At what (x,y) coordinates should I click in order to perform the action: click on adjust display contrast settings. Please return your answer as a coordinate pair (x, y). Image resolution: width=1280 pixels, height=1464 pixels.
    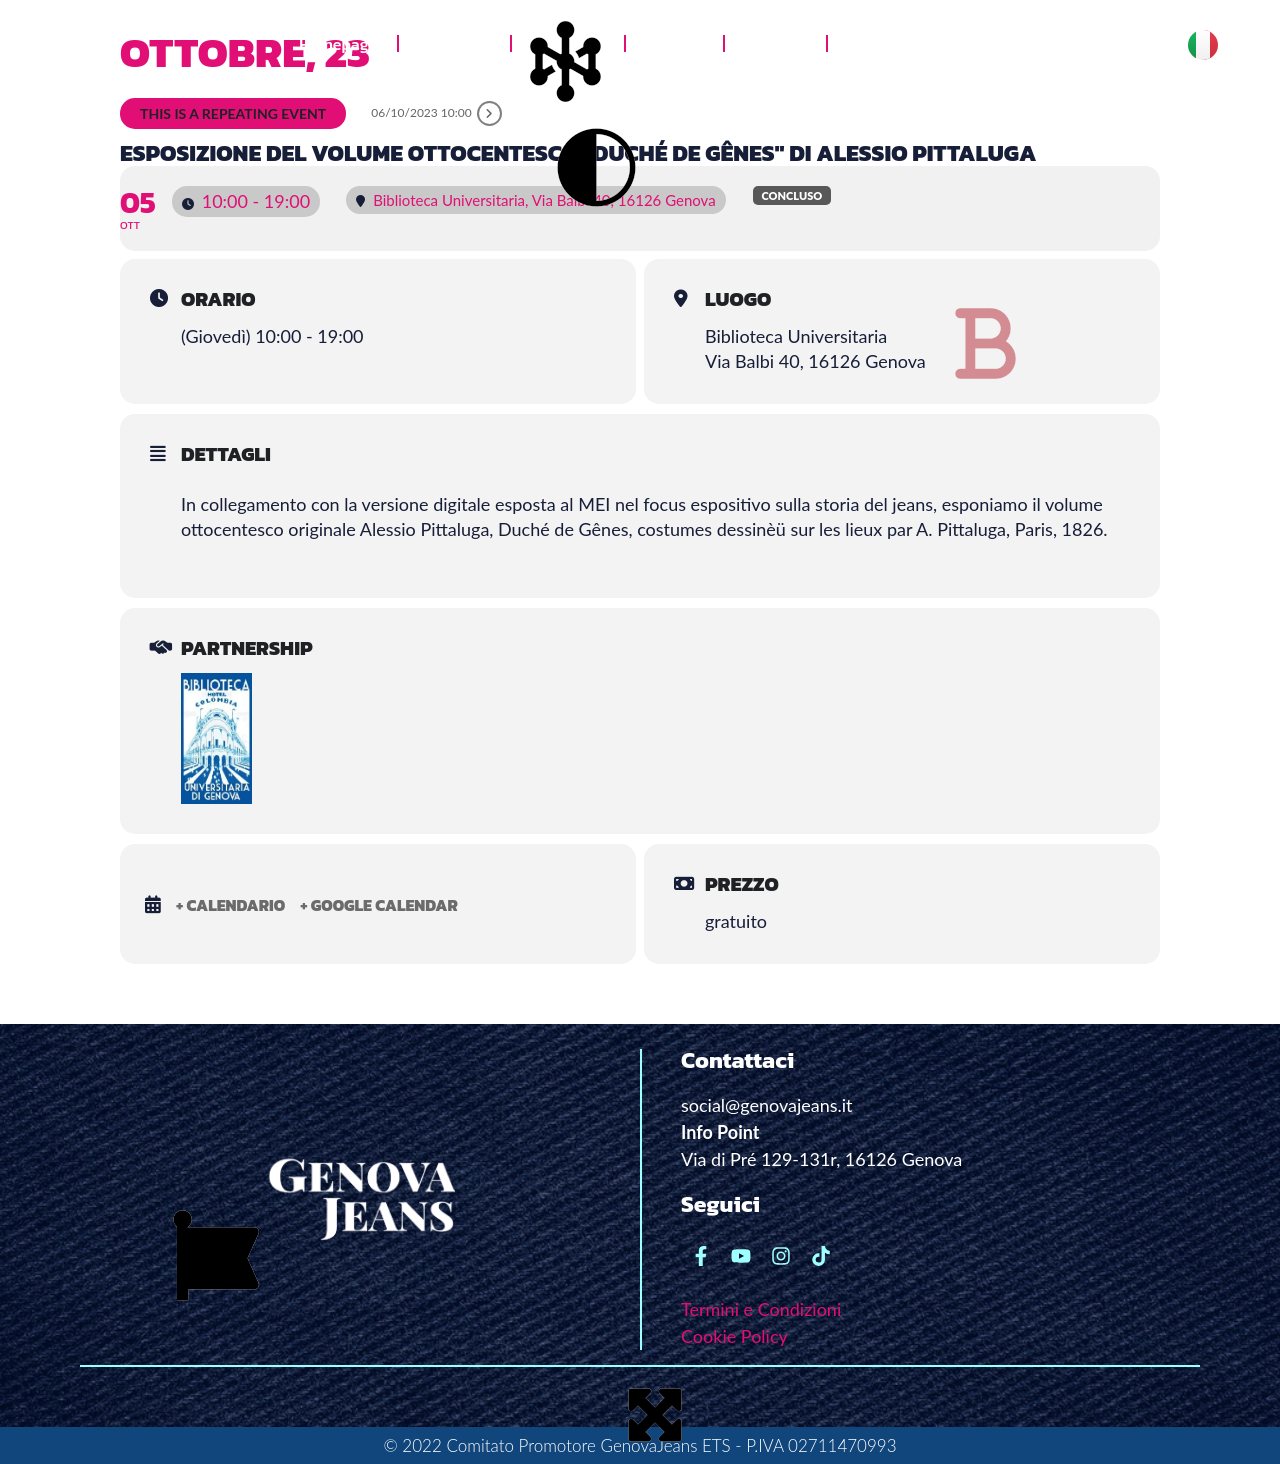
    Looking at the image, I should click on (596, 167).